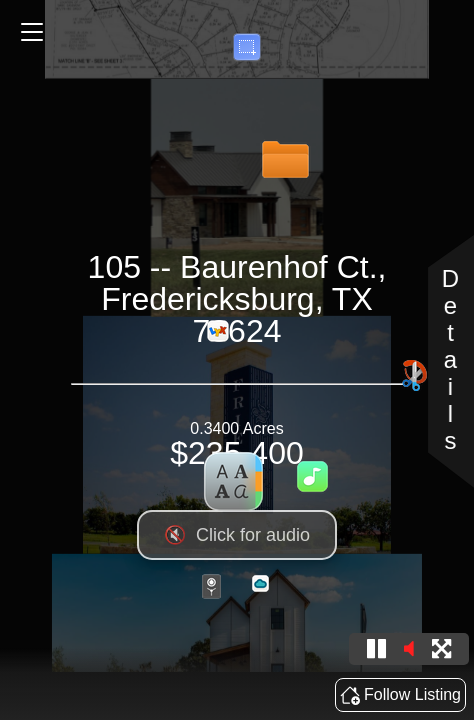  I want to click on open juk music player app, so click(312, 476).